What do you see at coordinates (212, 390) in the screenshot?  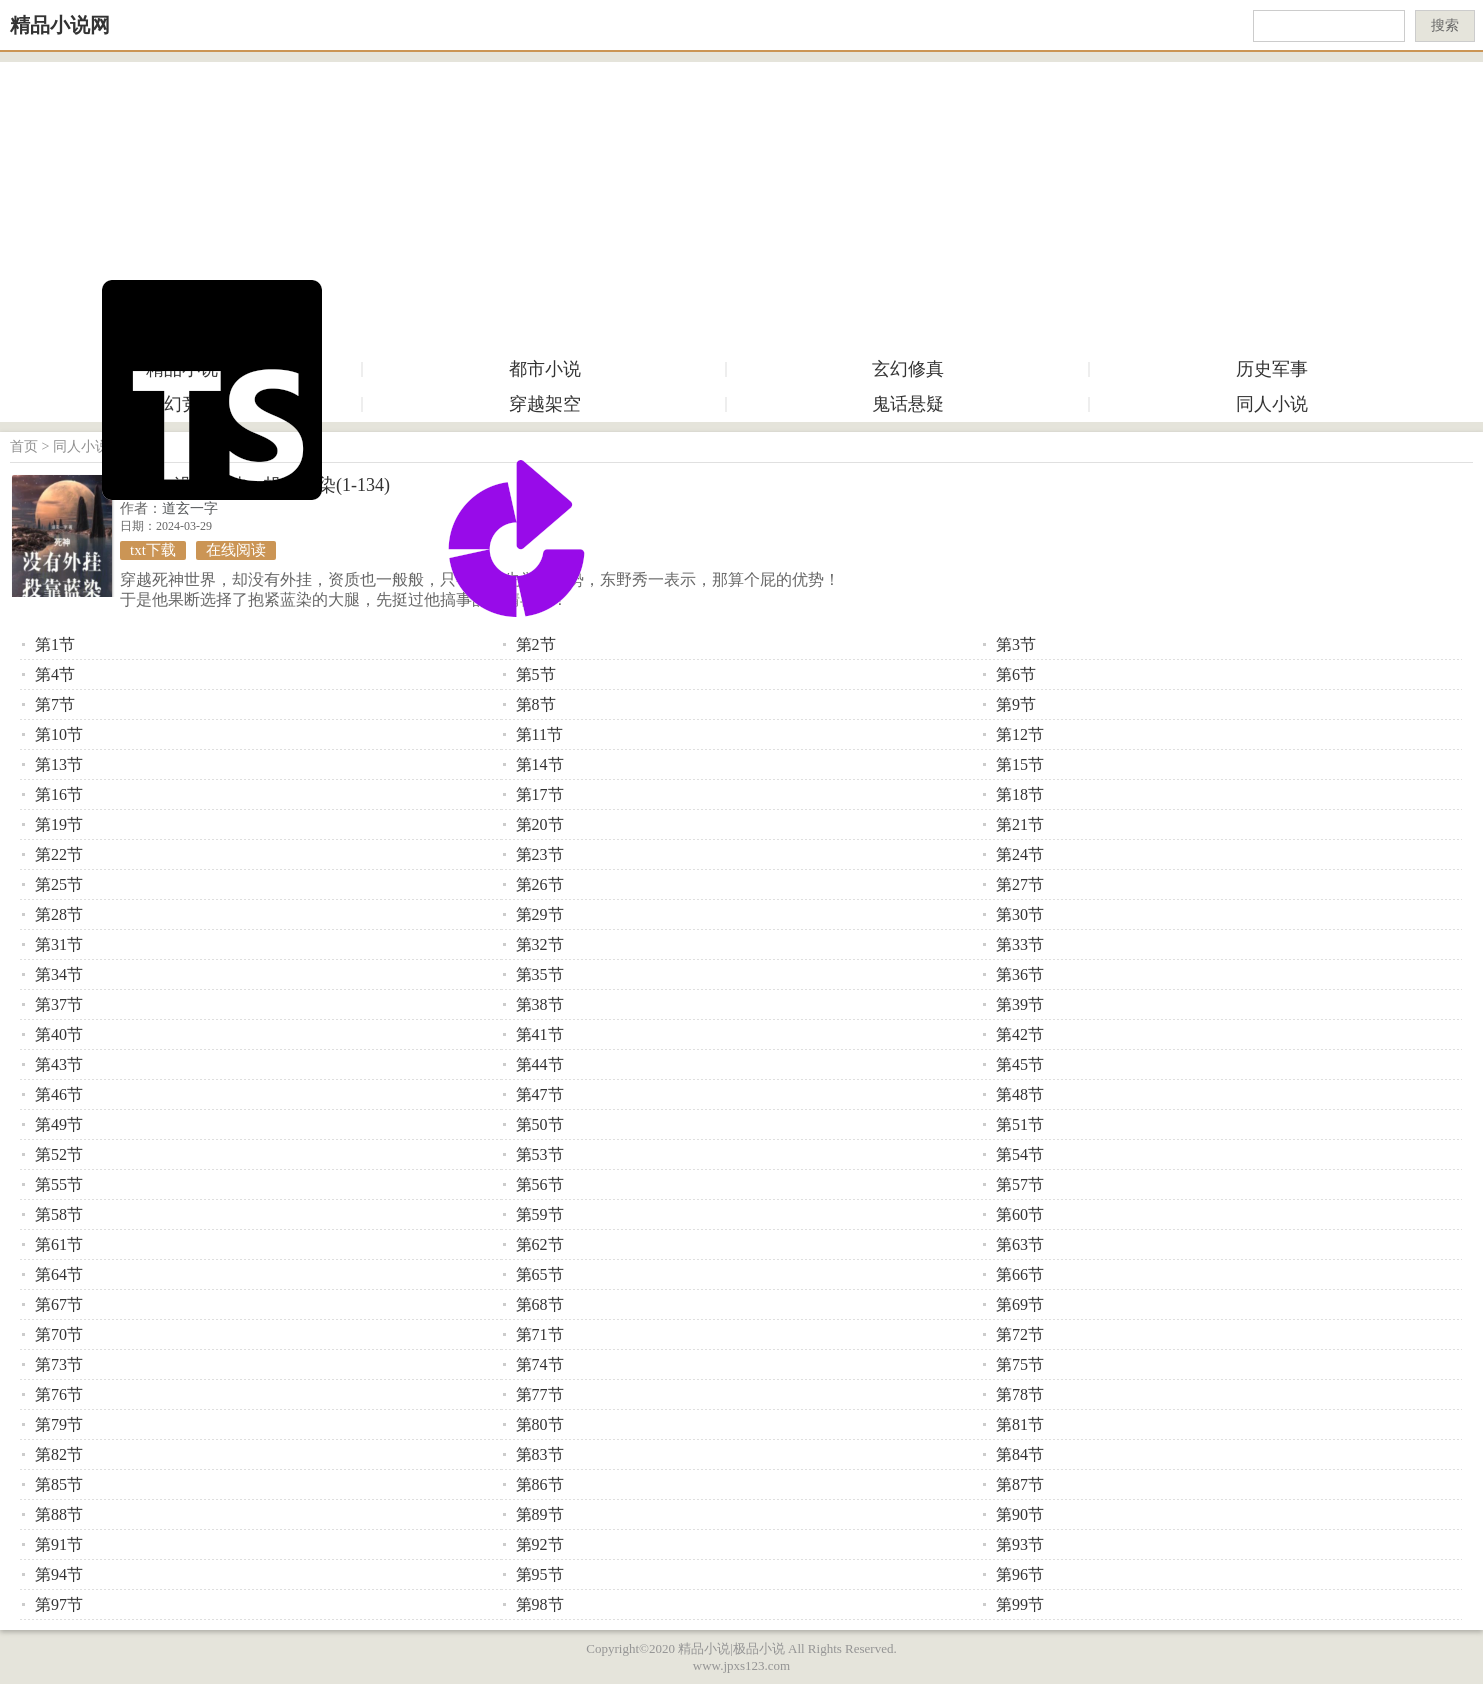 I see `typescript programming language logo` at bounding box center [212, 390].